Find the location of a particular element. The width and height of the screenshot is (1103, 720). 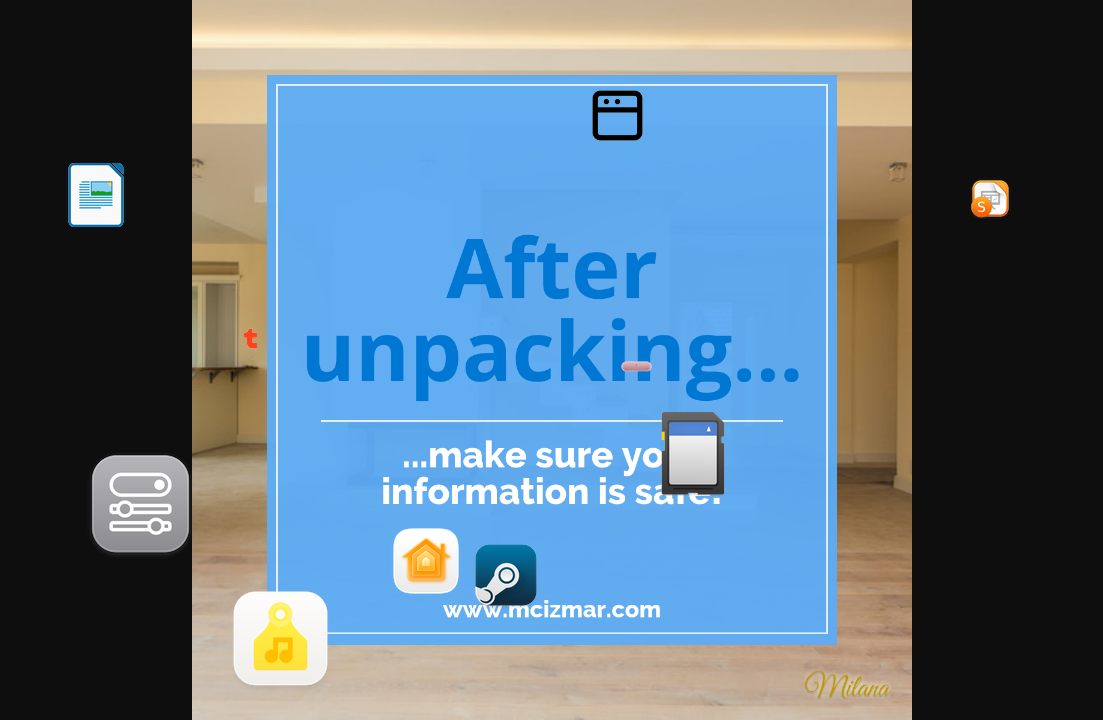

open freeoffice presentations app is located at coordinates (990, 198).